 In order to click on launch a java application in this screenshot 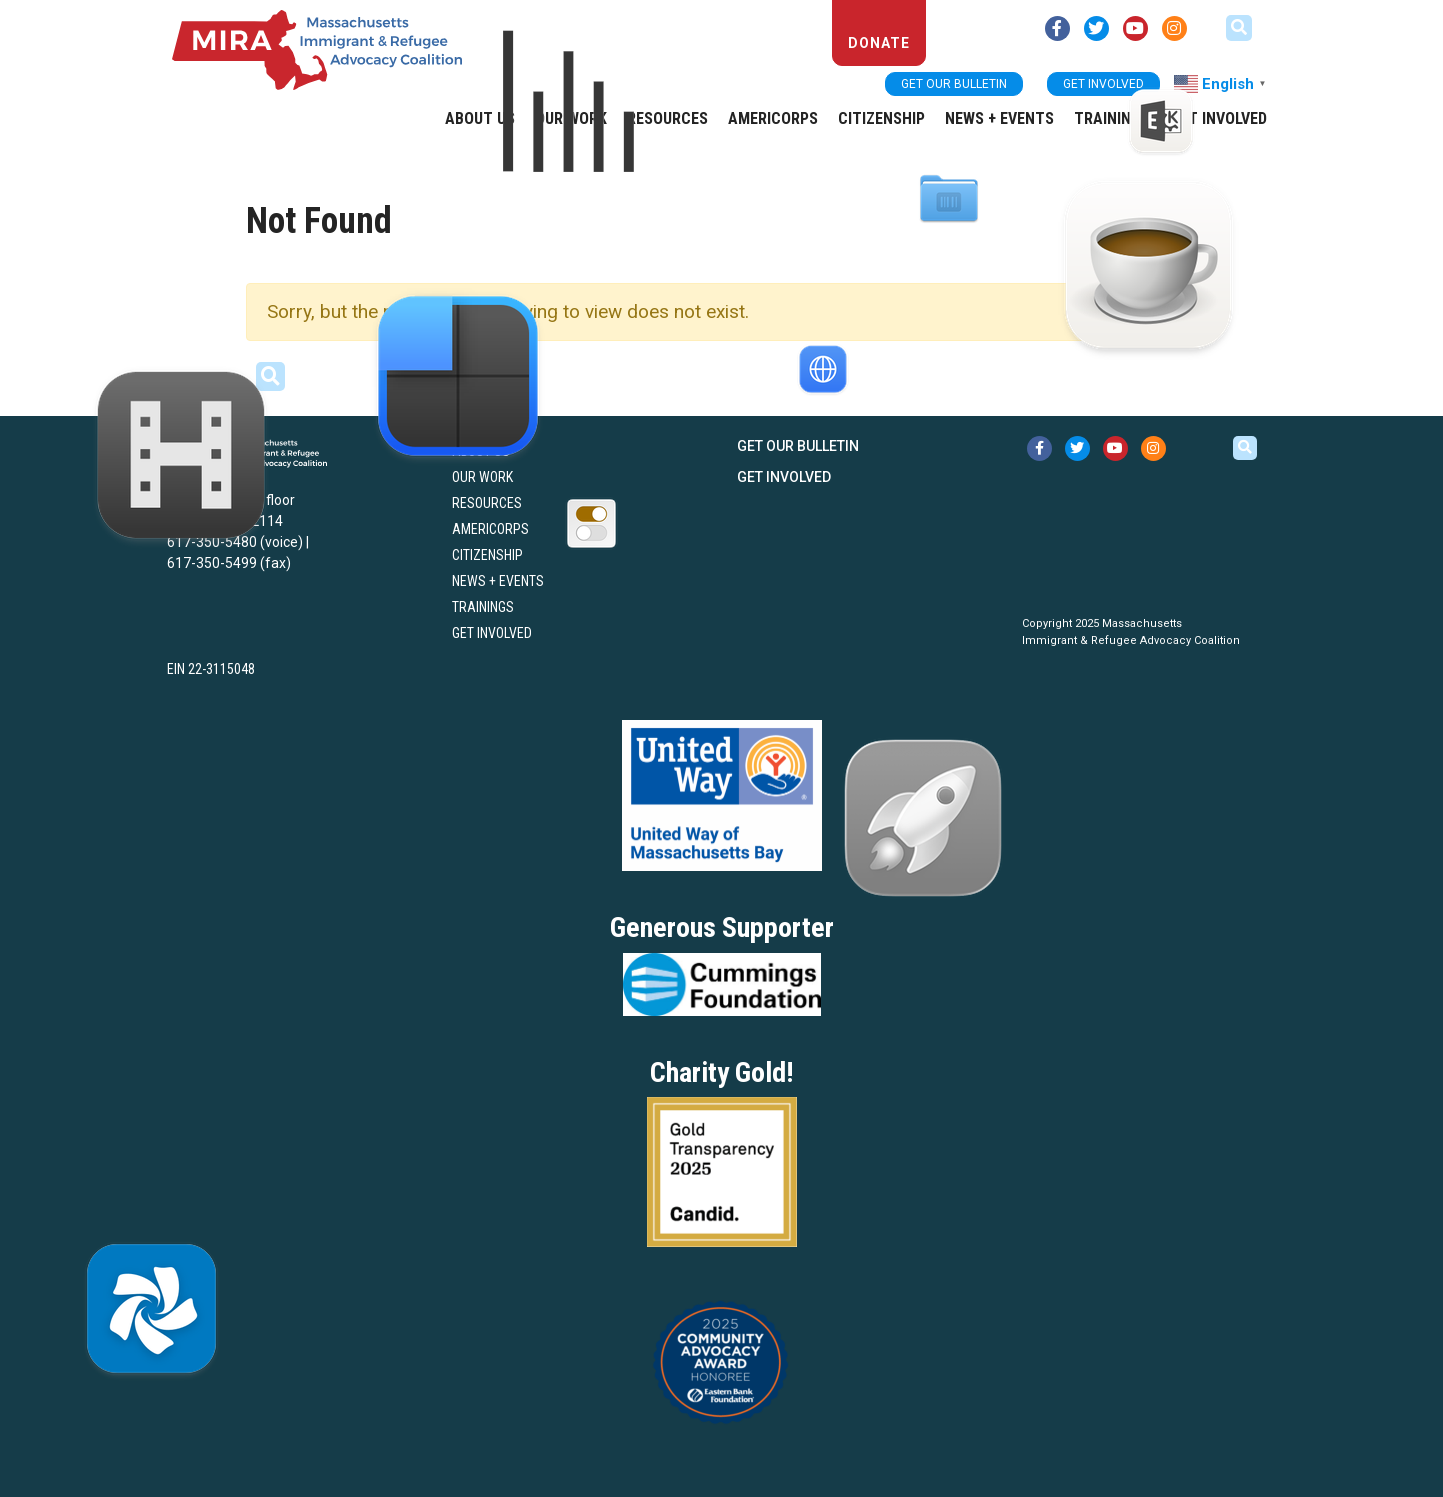, I will do `click(1148, 265)`.